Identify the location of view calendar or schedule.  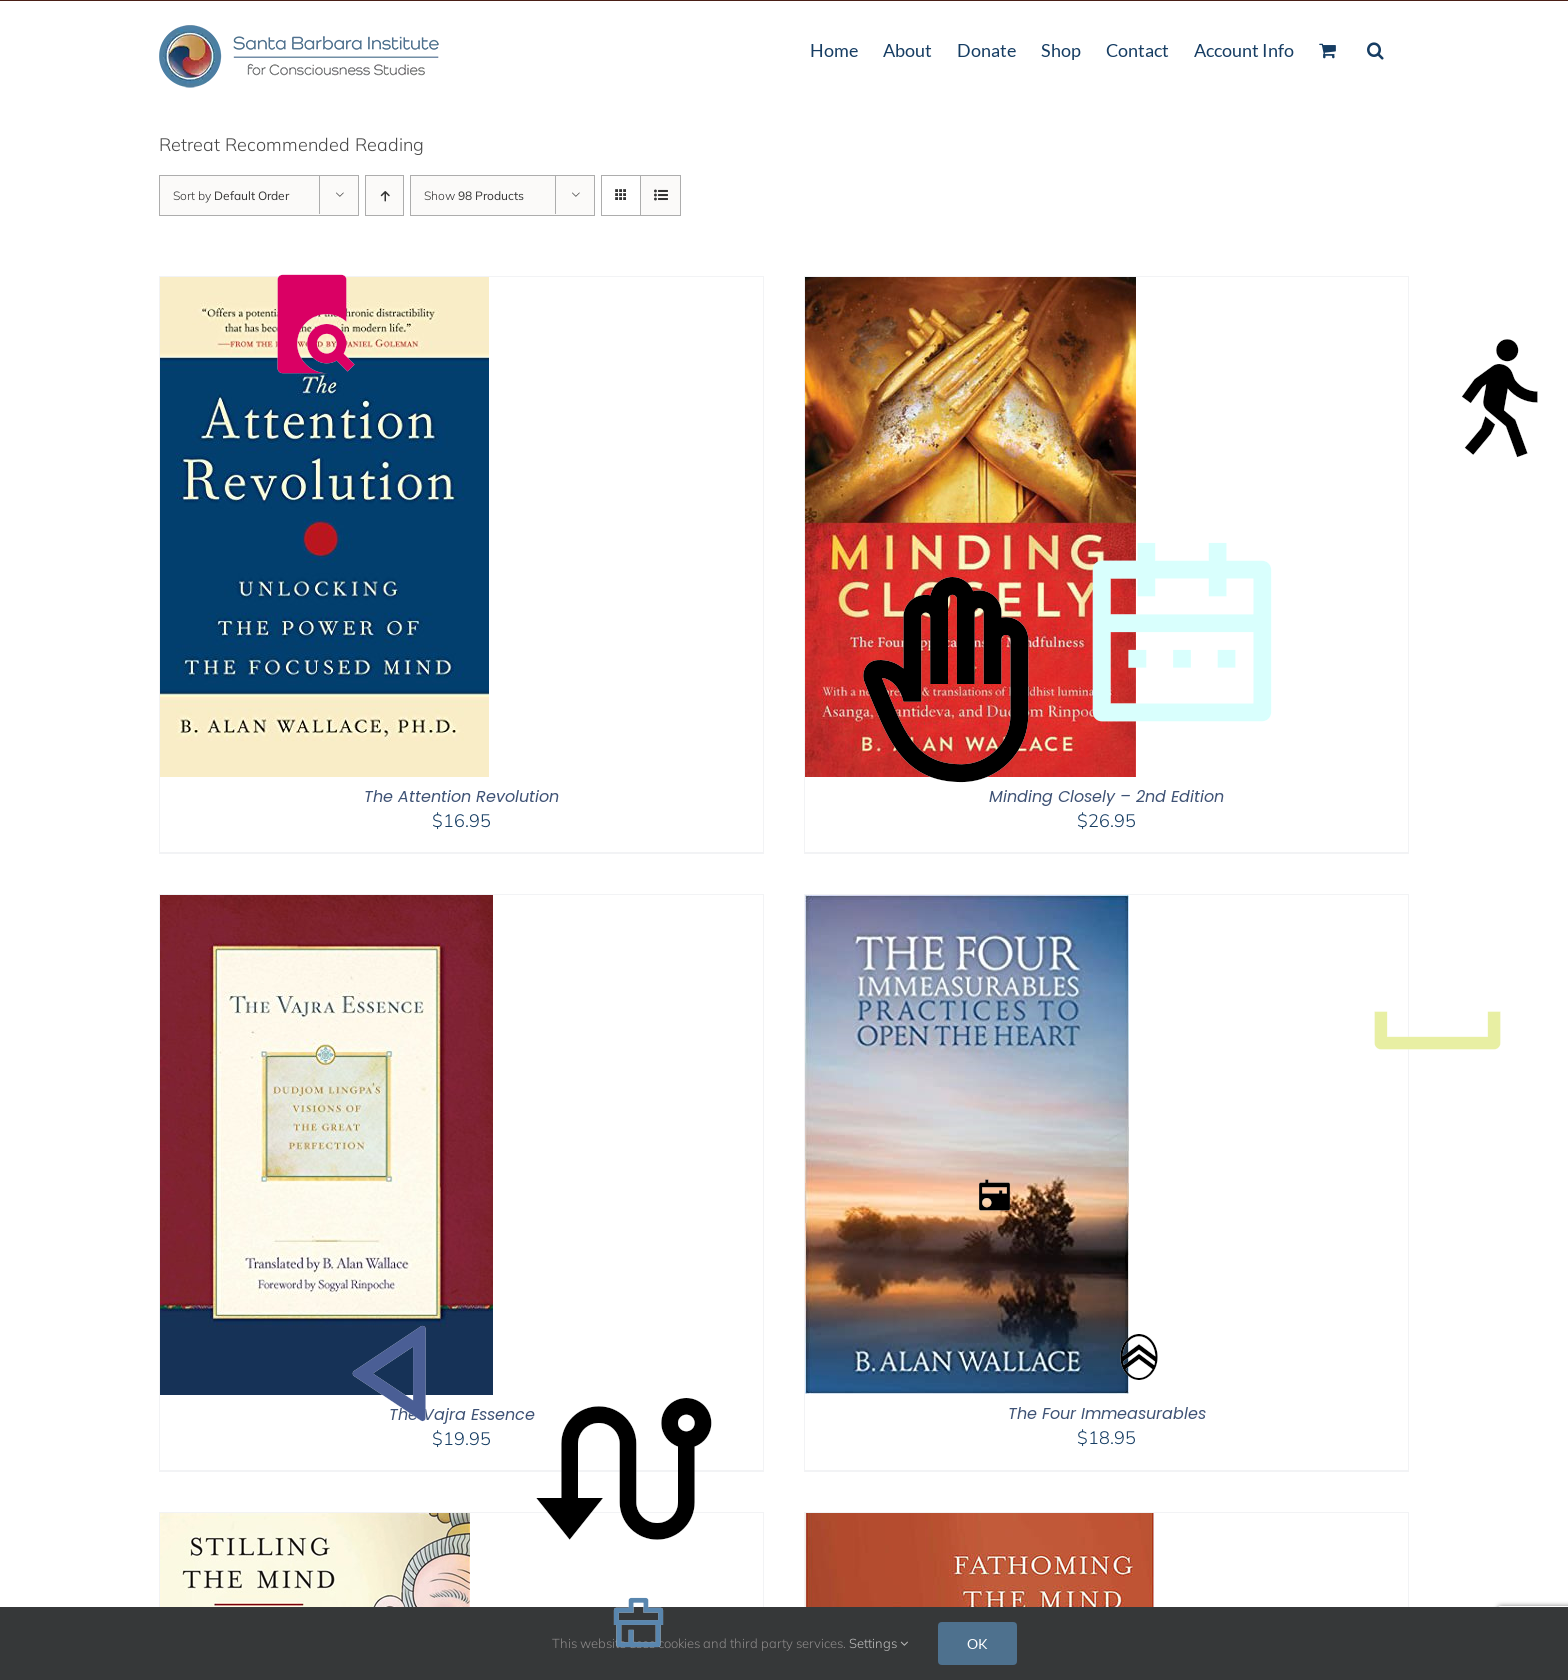
(1182, 641).